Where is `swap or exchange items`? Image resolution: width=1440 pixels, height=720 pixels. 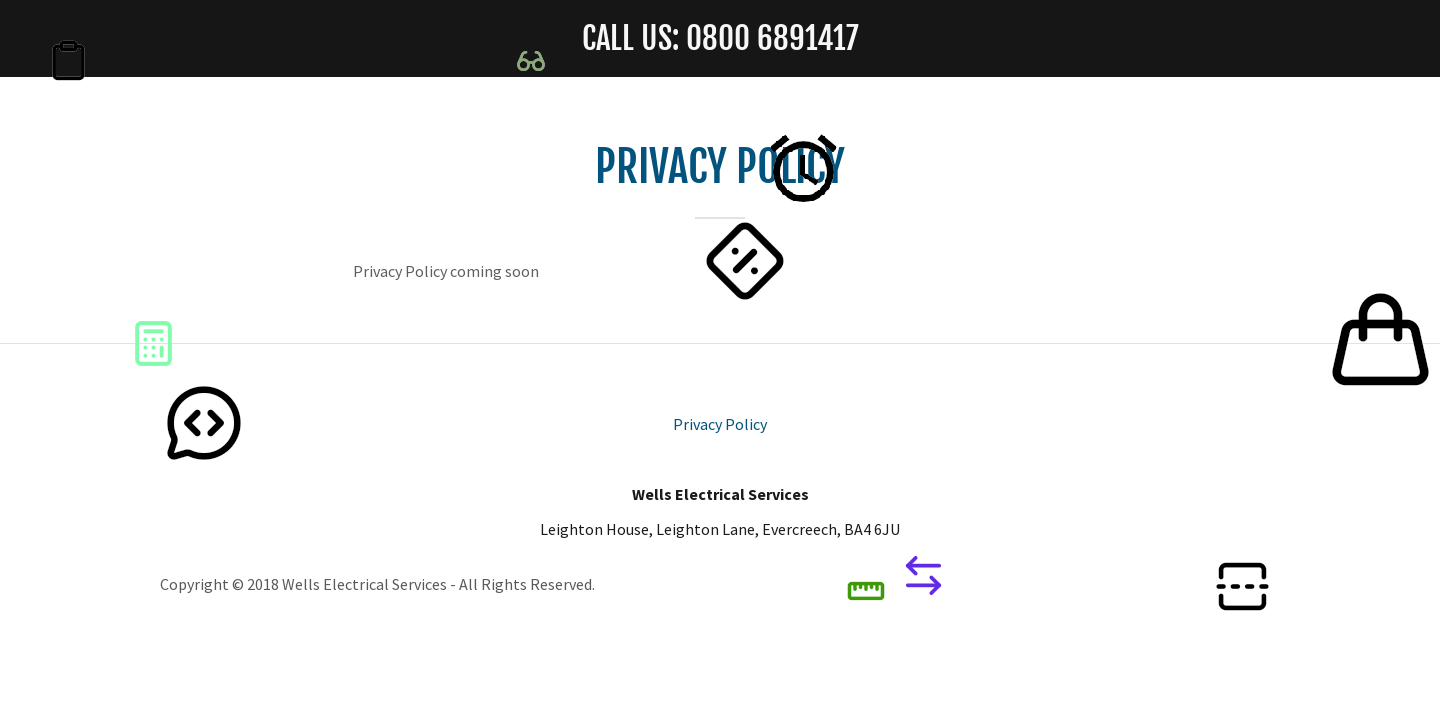 swap or exchange items is located at coordinates (923, 575).